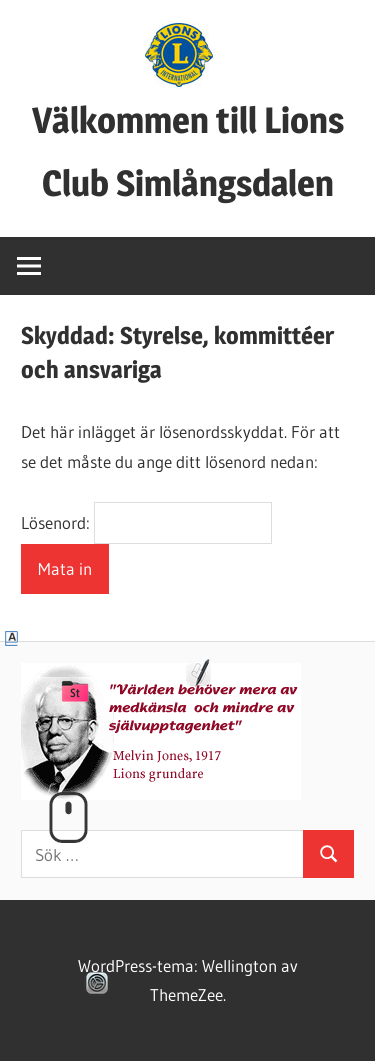 The height and width of the screenshot is (1061, 375). What do you see at coordinates (97, 983) in the screenshot?
I see `open system settings or preferences` at bounding box center [97, 983].